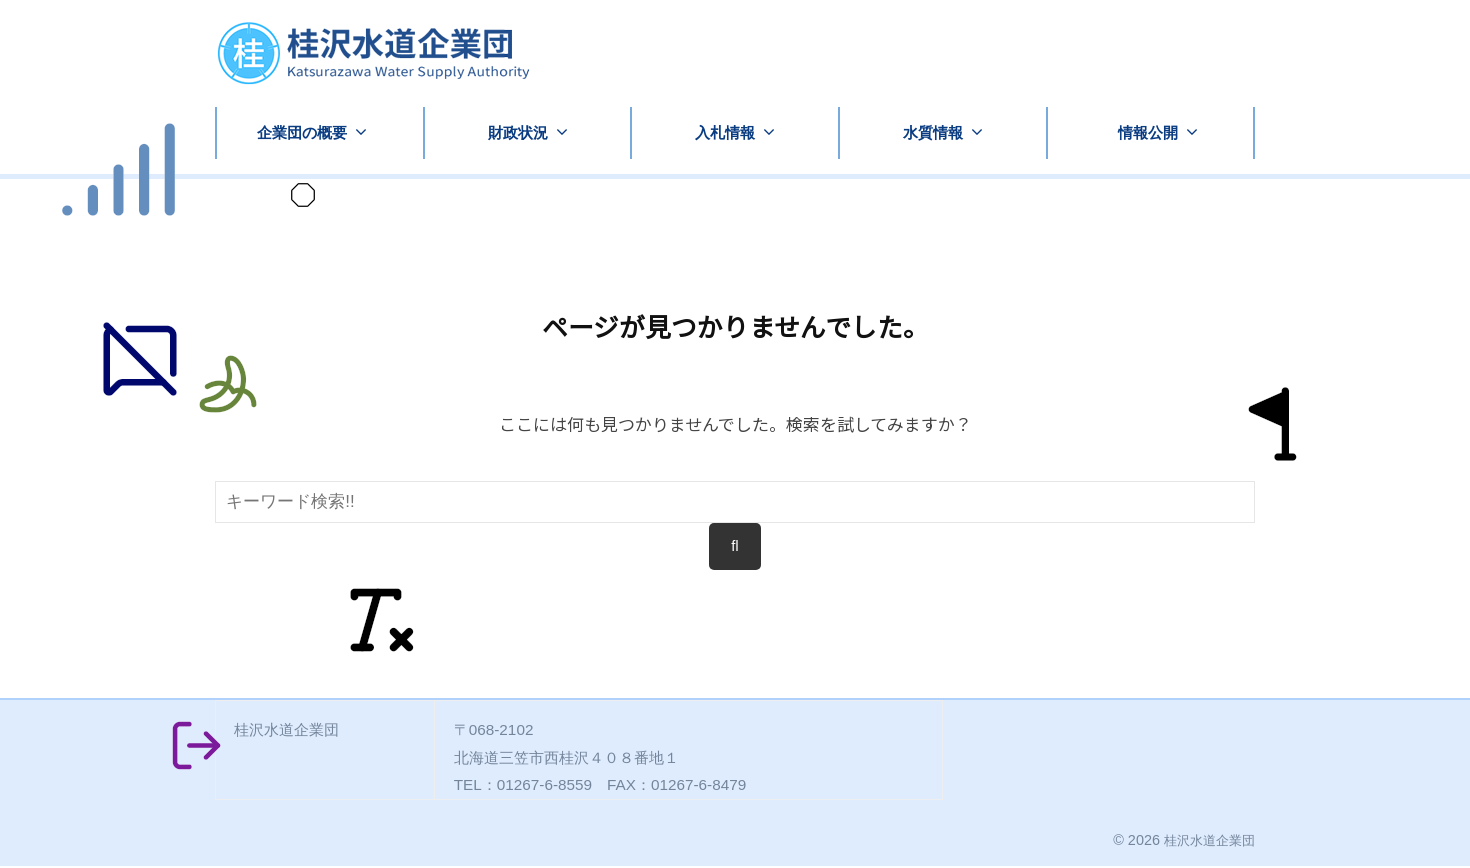 The height and width of the screenshot is (868, 1470). I want to click on indicates cellular or network signal strength, so click(118, 169).